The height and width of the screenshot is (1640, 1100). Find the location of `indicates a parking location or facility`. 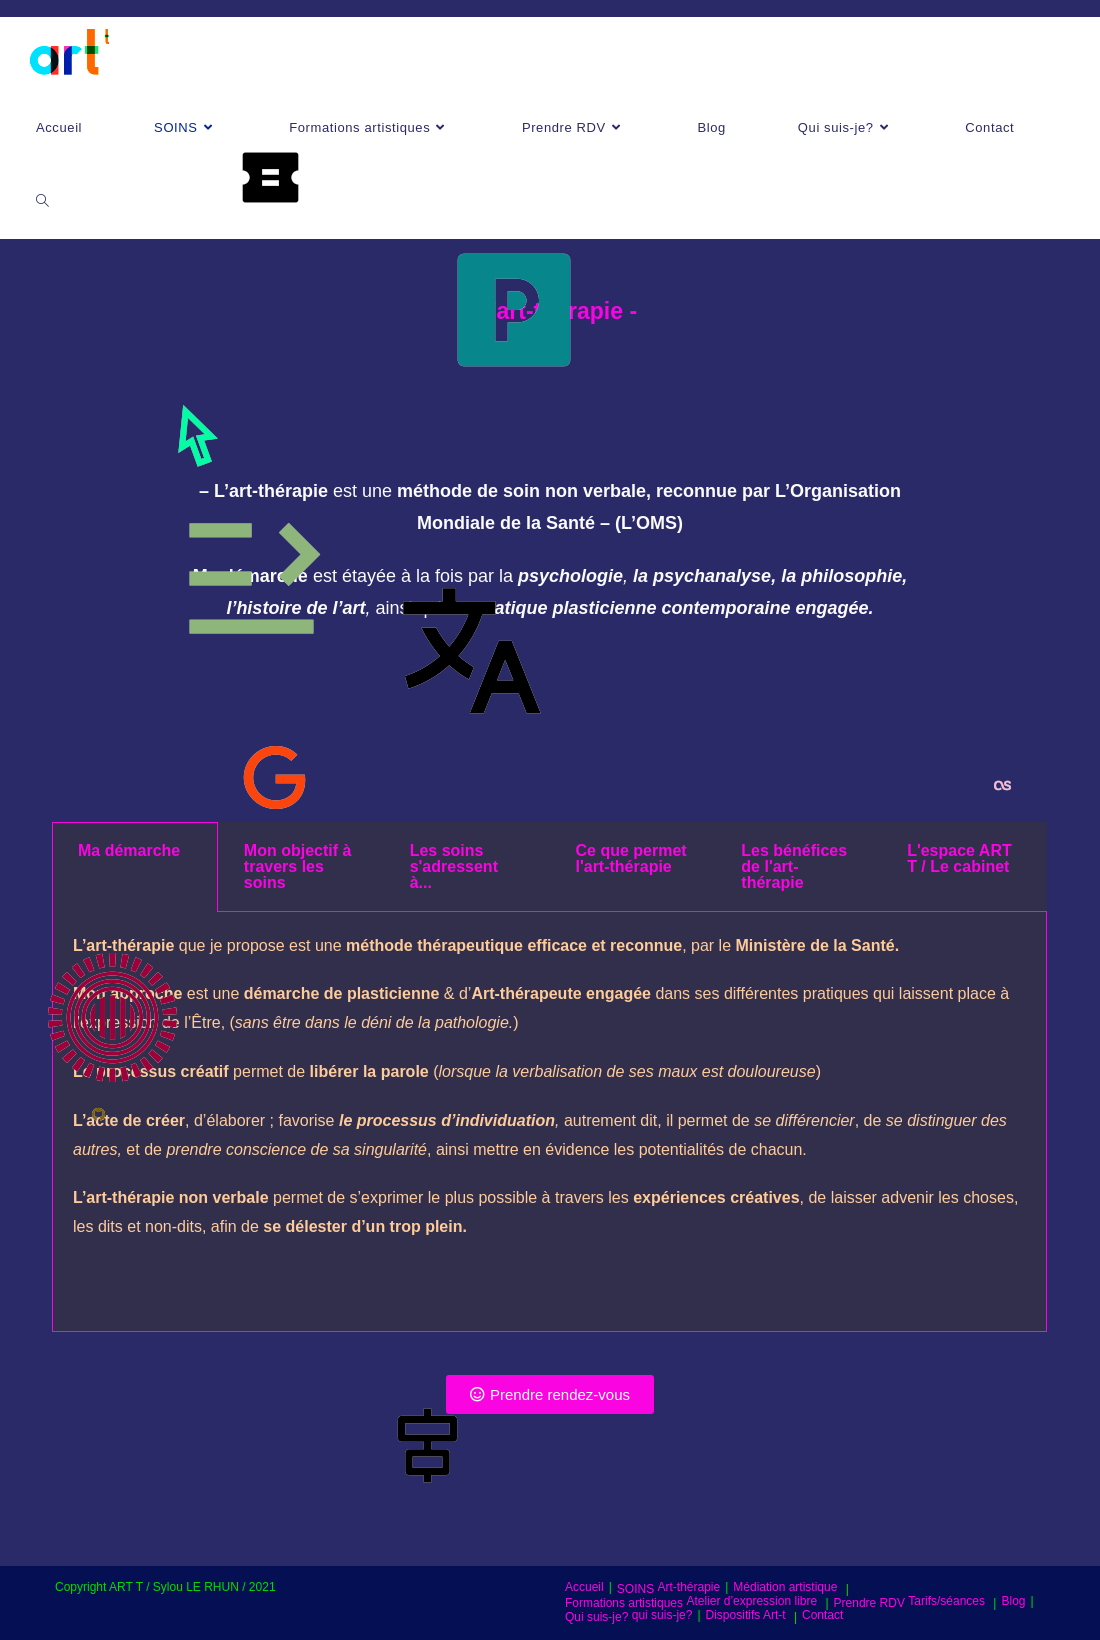

indicates a parking location or facility is located at coordinates (514, 310).